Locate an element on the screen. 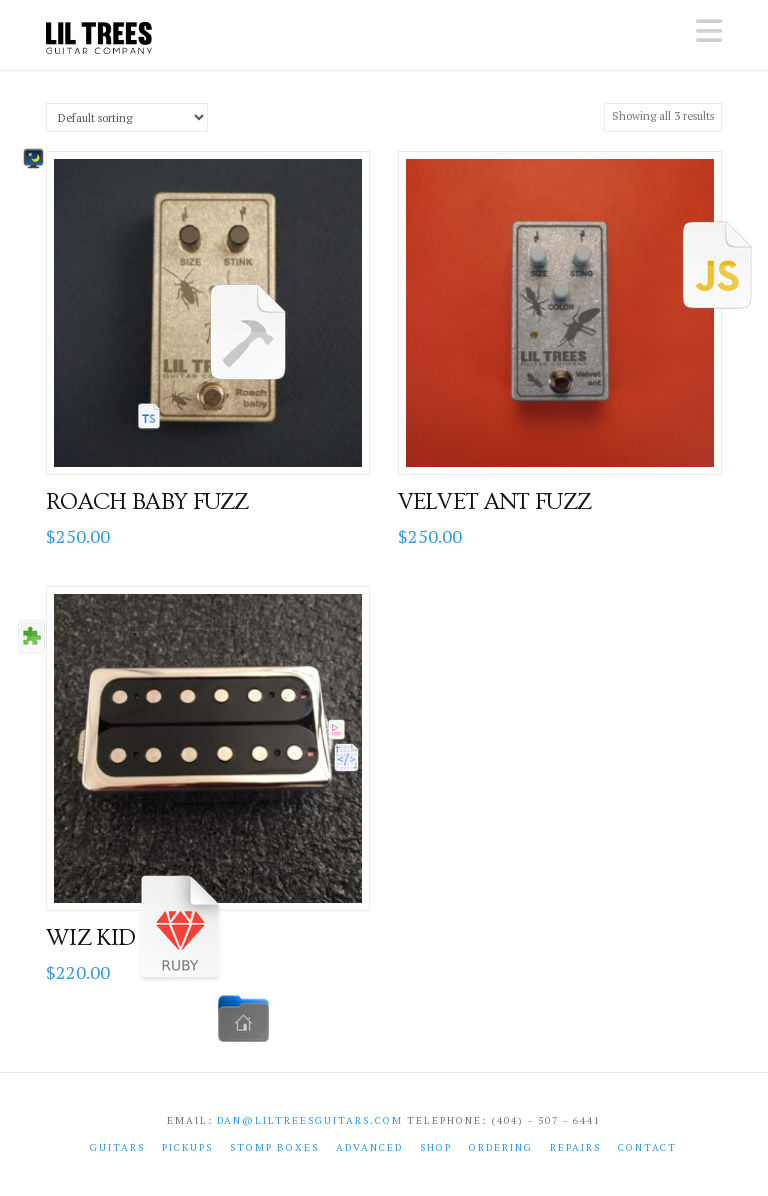 Image resolution: width=768 pixels, height=1196 pixels. javascript source code file is located at coordinates (717, 265).